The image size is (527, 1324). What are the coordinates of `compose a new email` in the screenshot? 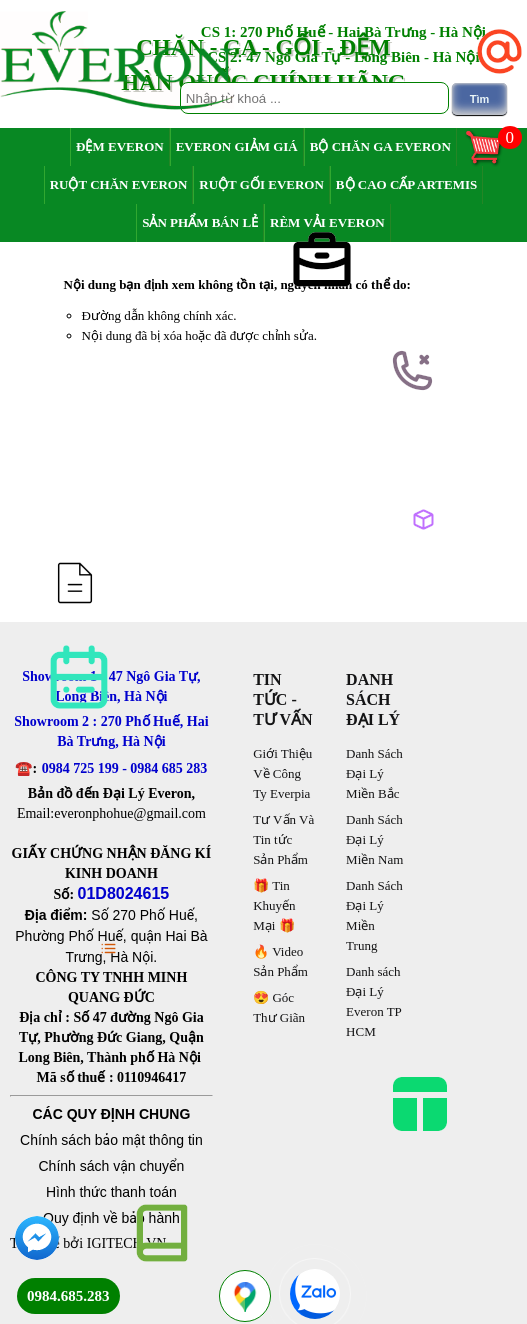 It's located at (499, 51).